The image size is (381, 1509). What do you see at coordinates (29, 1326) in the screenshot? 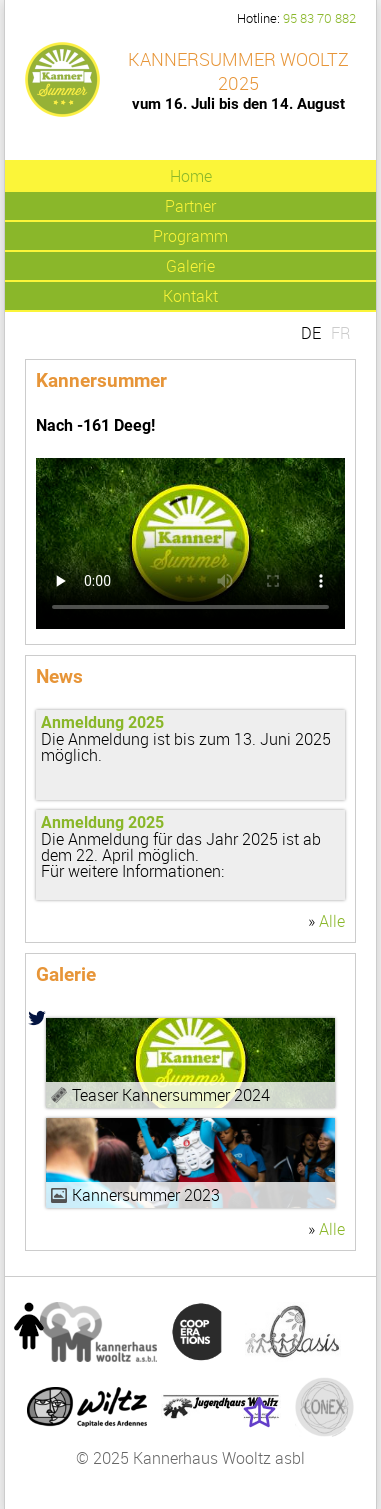
I see `women's restroom indicator` at bounding box center [29, 1326].